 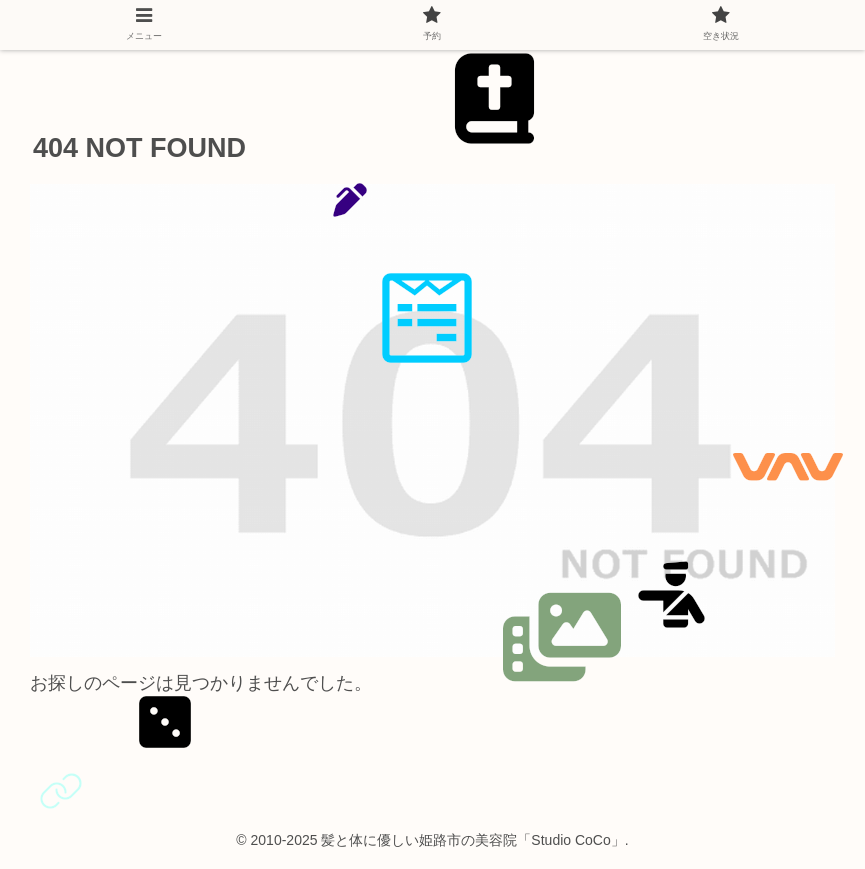 What do you see at coordinates (671, 594) in the screenshot?
I see `military or security personnel directing traffic` at bounding box center [671, 594].